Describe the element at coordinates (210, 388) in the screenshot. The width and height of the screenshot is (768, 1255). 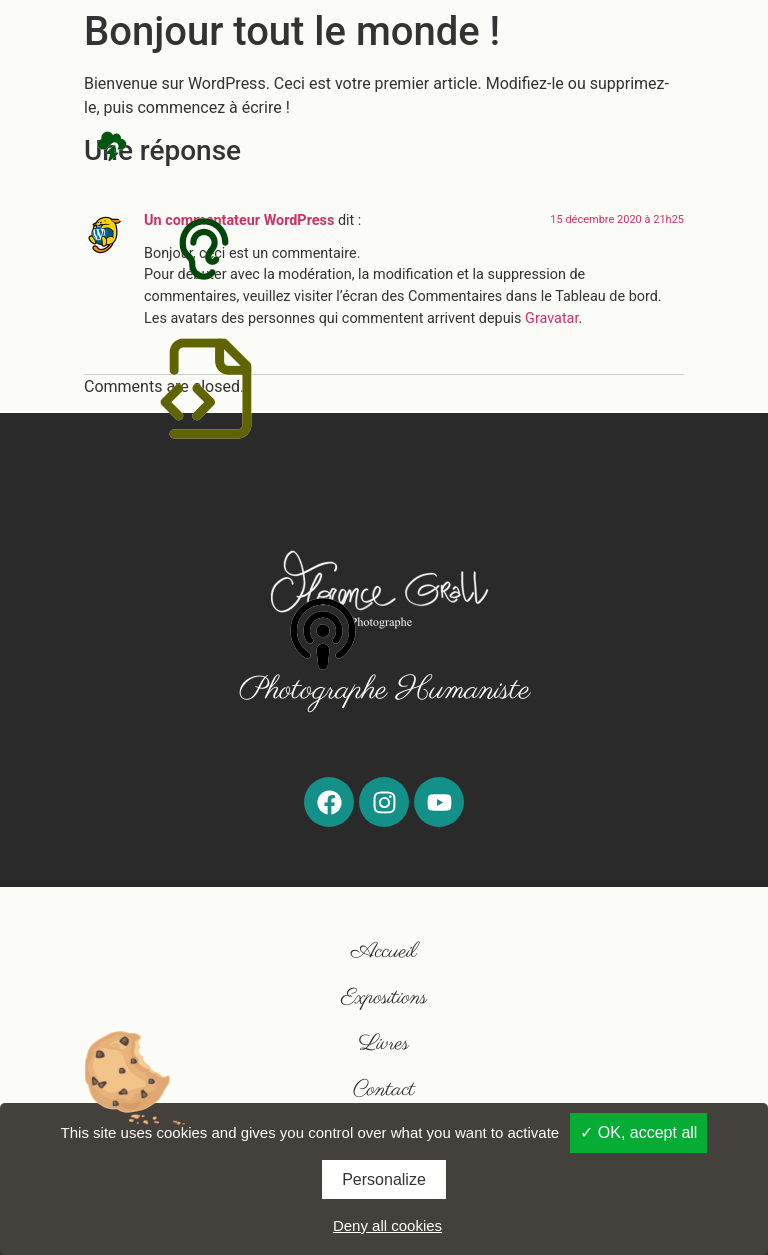
I see `view source code file` at that location.